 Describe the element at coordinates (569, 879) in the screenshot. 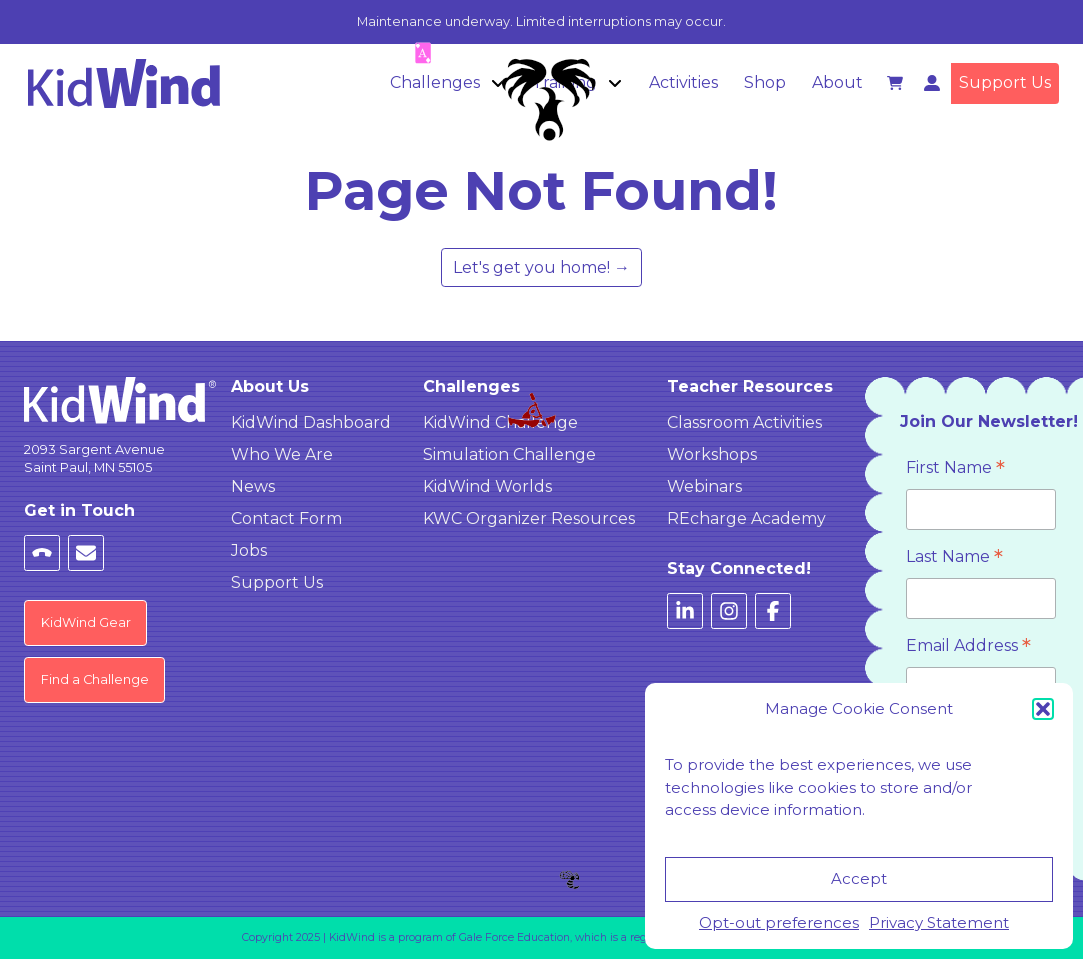

I see `indicates a wasp or bee enemy type` at that location.